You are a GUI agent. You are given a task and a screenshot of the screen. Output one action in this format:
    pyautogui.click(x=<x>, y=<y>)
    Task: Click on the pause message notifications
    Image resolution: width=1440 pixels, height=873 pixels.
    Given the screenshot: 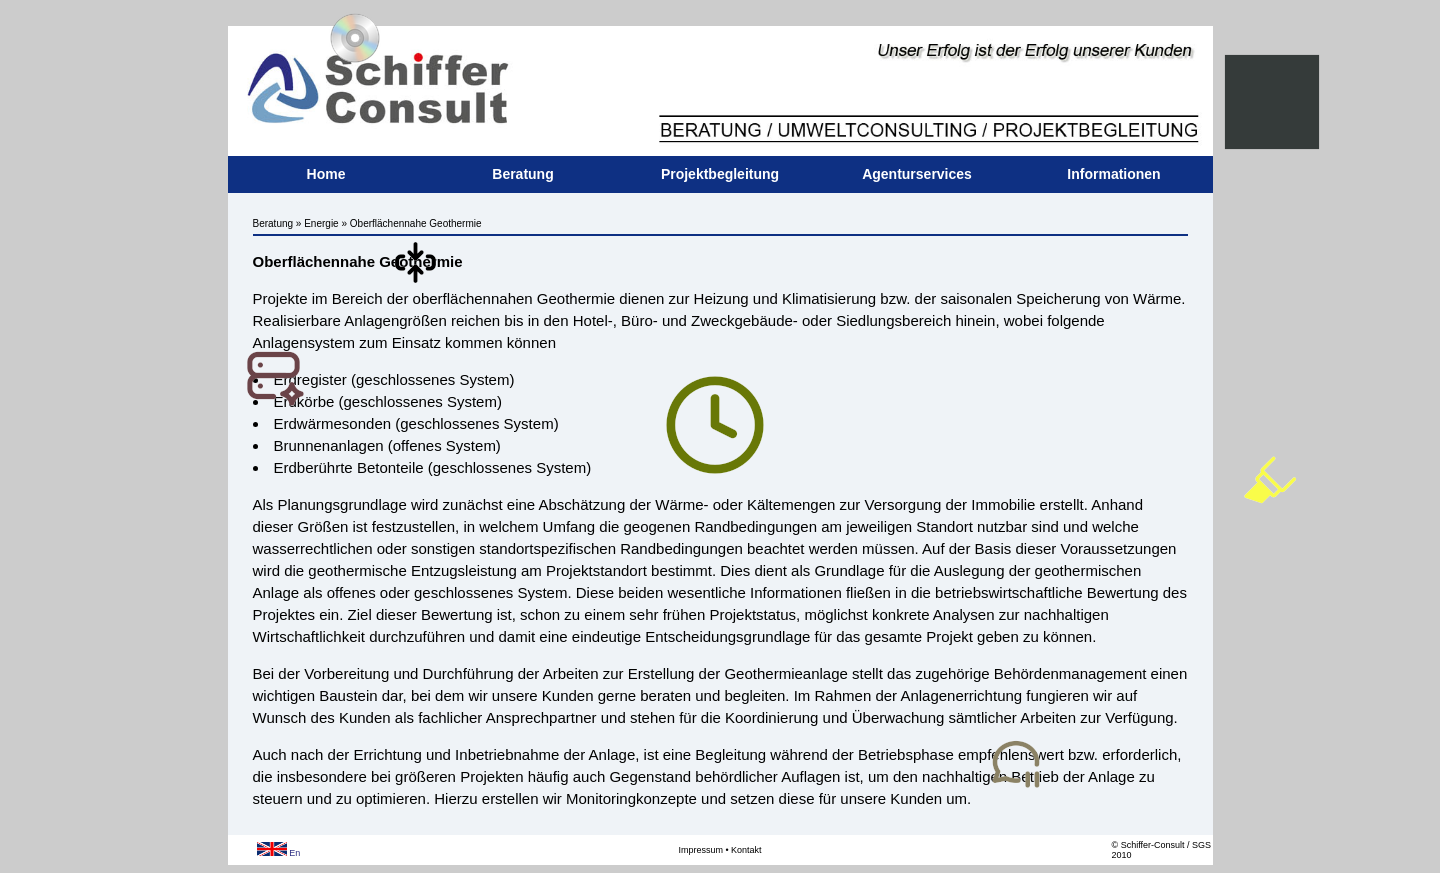 What is the action you would take?
    pyautogui.click(x=1016, y=762)
    